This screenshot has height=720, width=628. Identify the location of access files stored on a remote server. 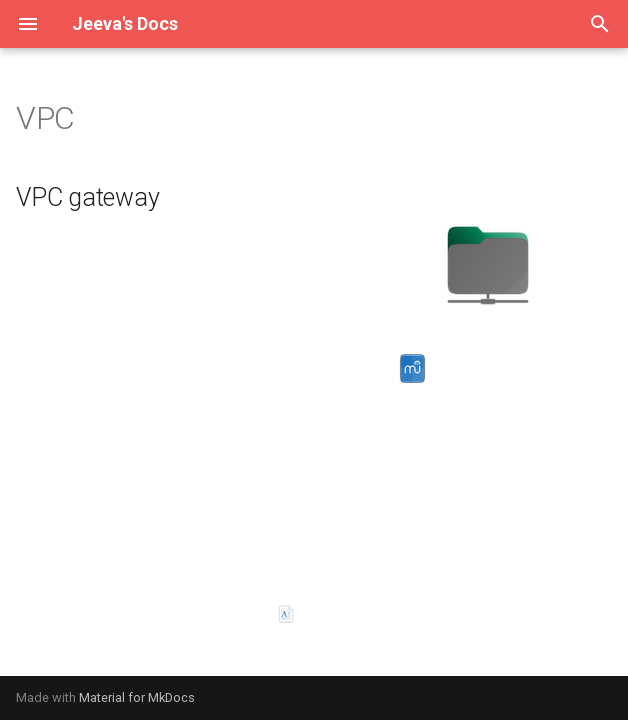
(488, 264).